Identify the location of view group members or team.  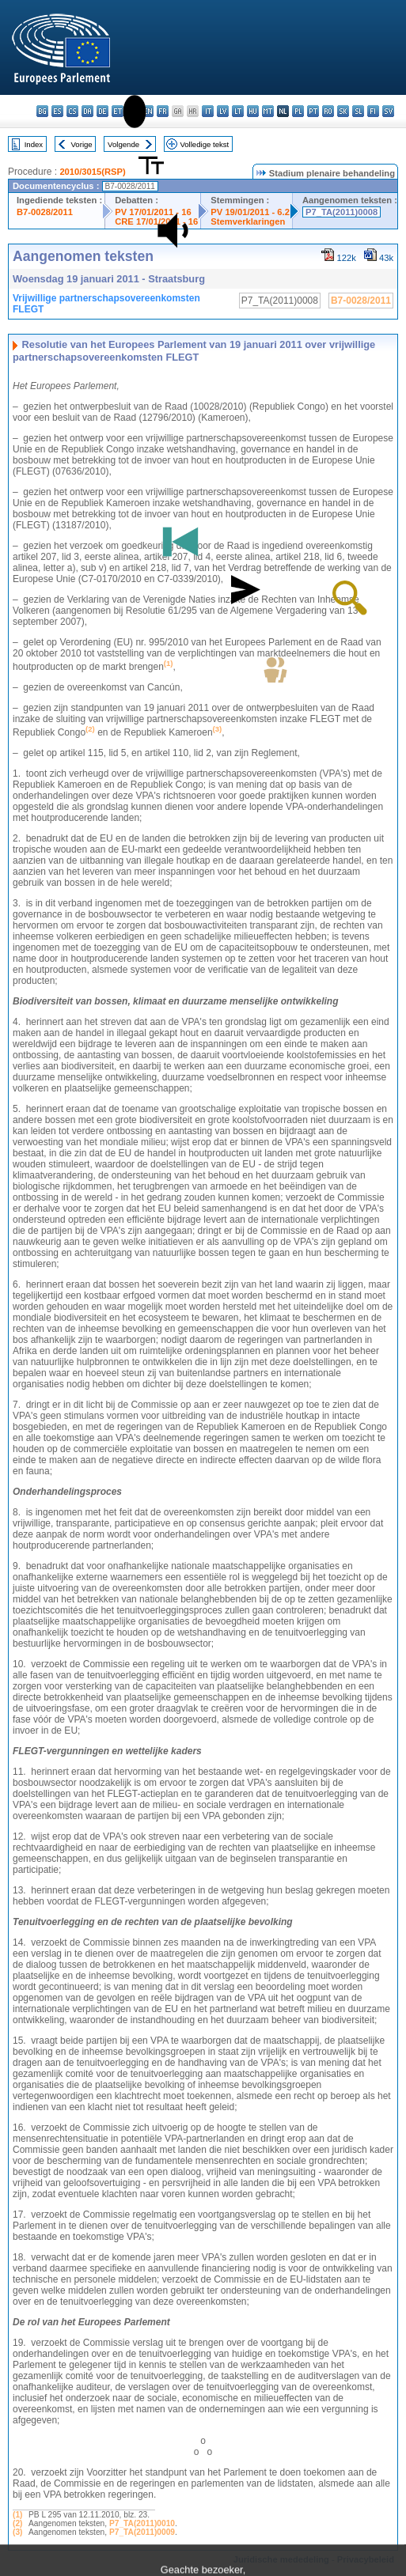
(275, 670).